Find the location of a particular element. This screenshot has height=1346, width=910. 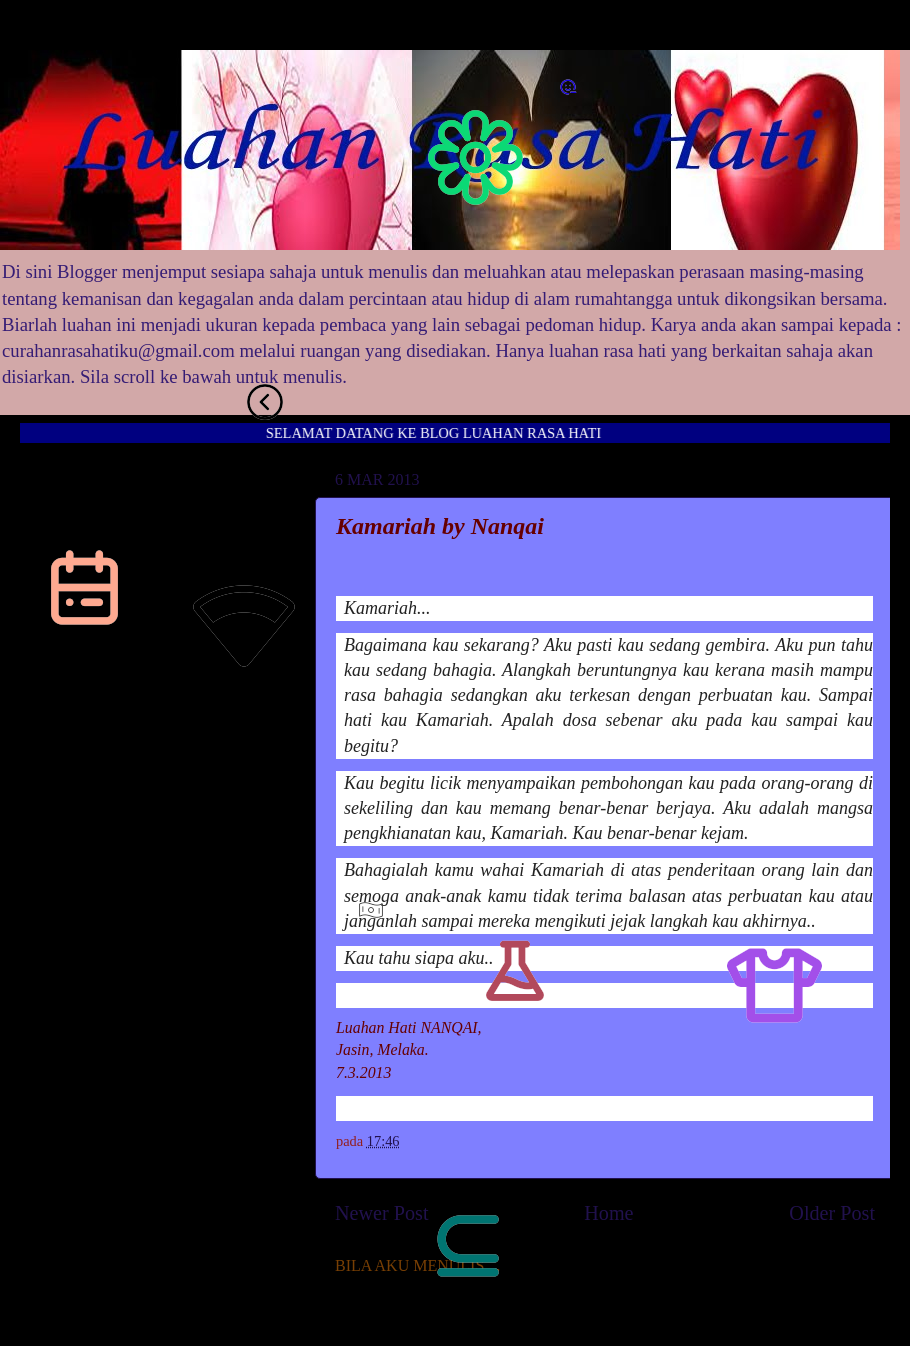

remove a reaction or emoji is located at coordinates (568, 87).